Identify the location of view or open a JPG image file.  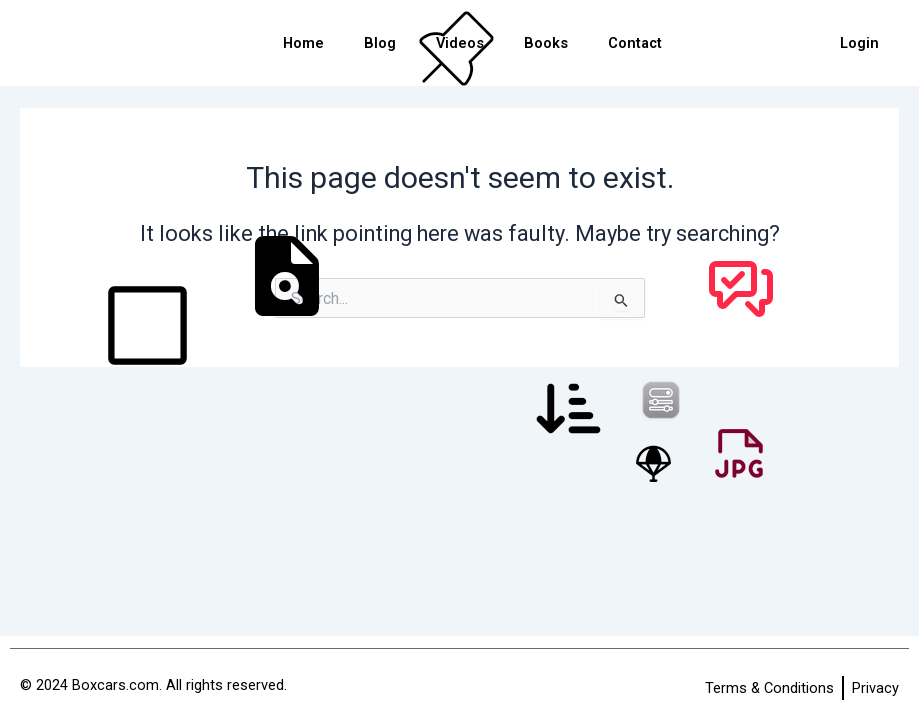
(740, 455).